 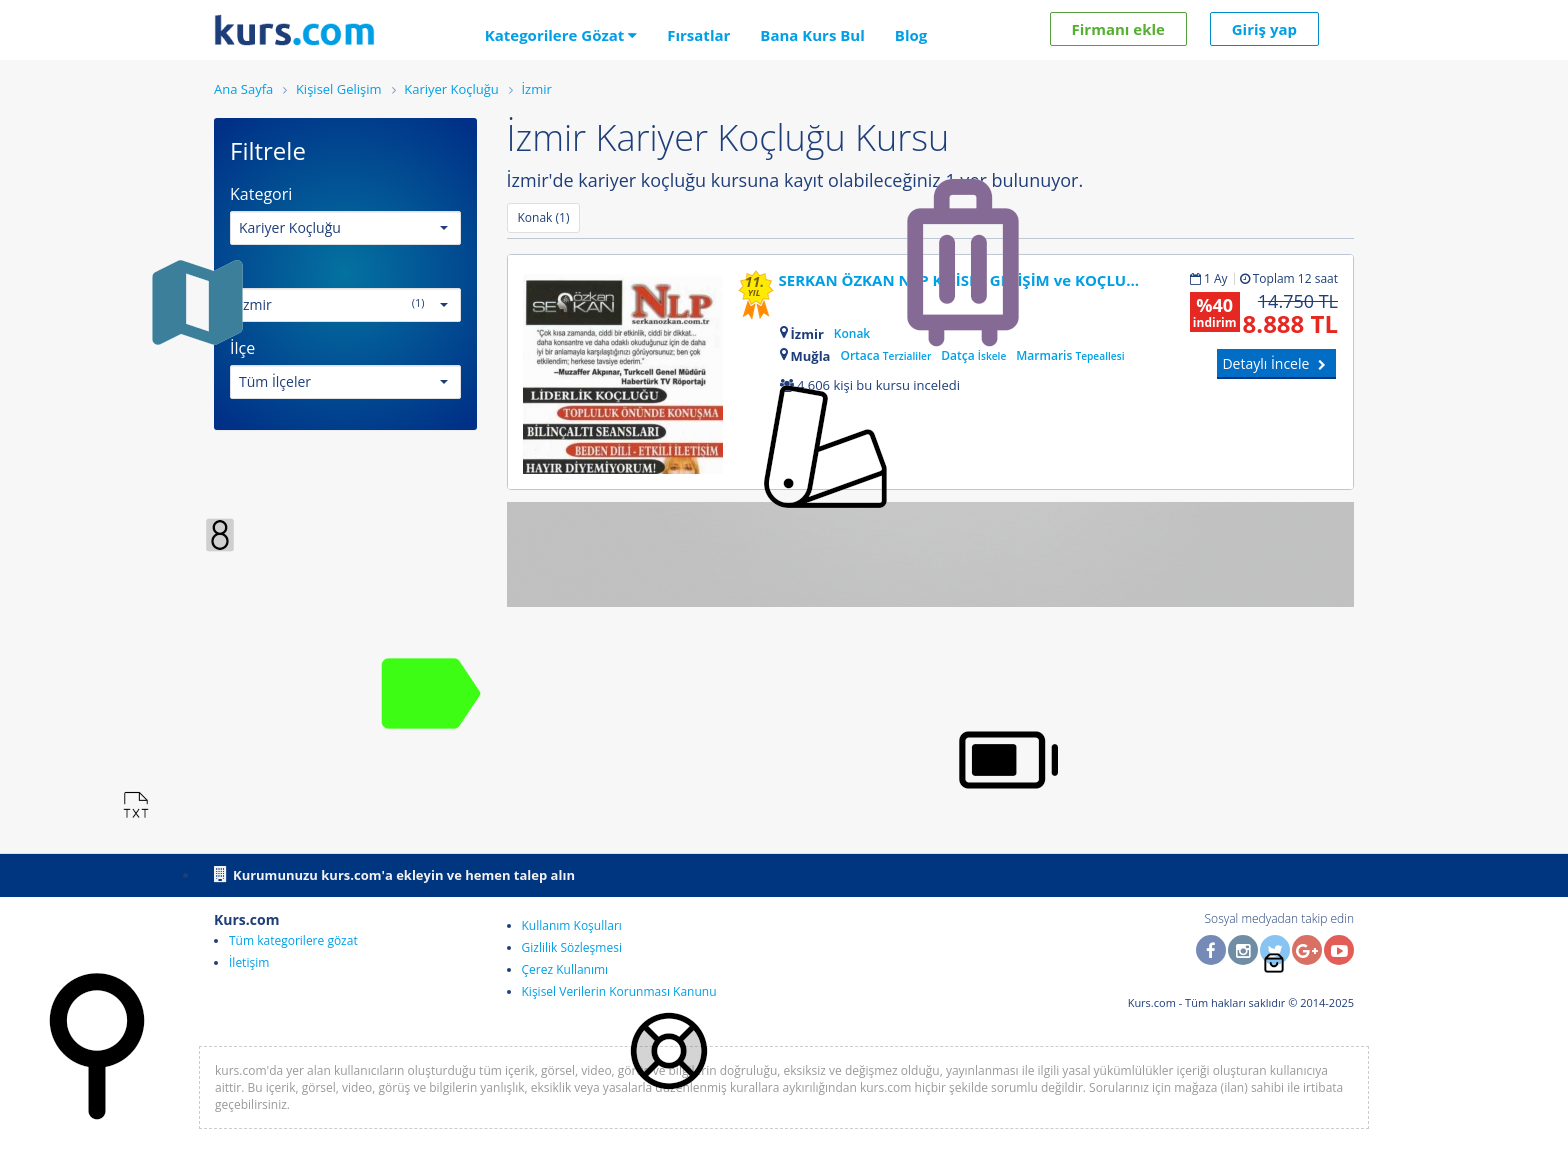 What do you see at coordinates (1007, 760) in the screenshot?
I see `indicates battery is at high charge level` at bounding box center [1007, 760].